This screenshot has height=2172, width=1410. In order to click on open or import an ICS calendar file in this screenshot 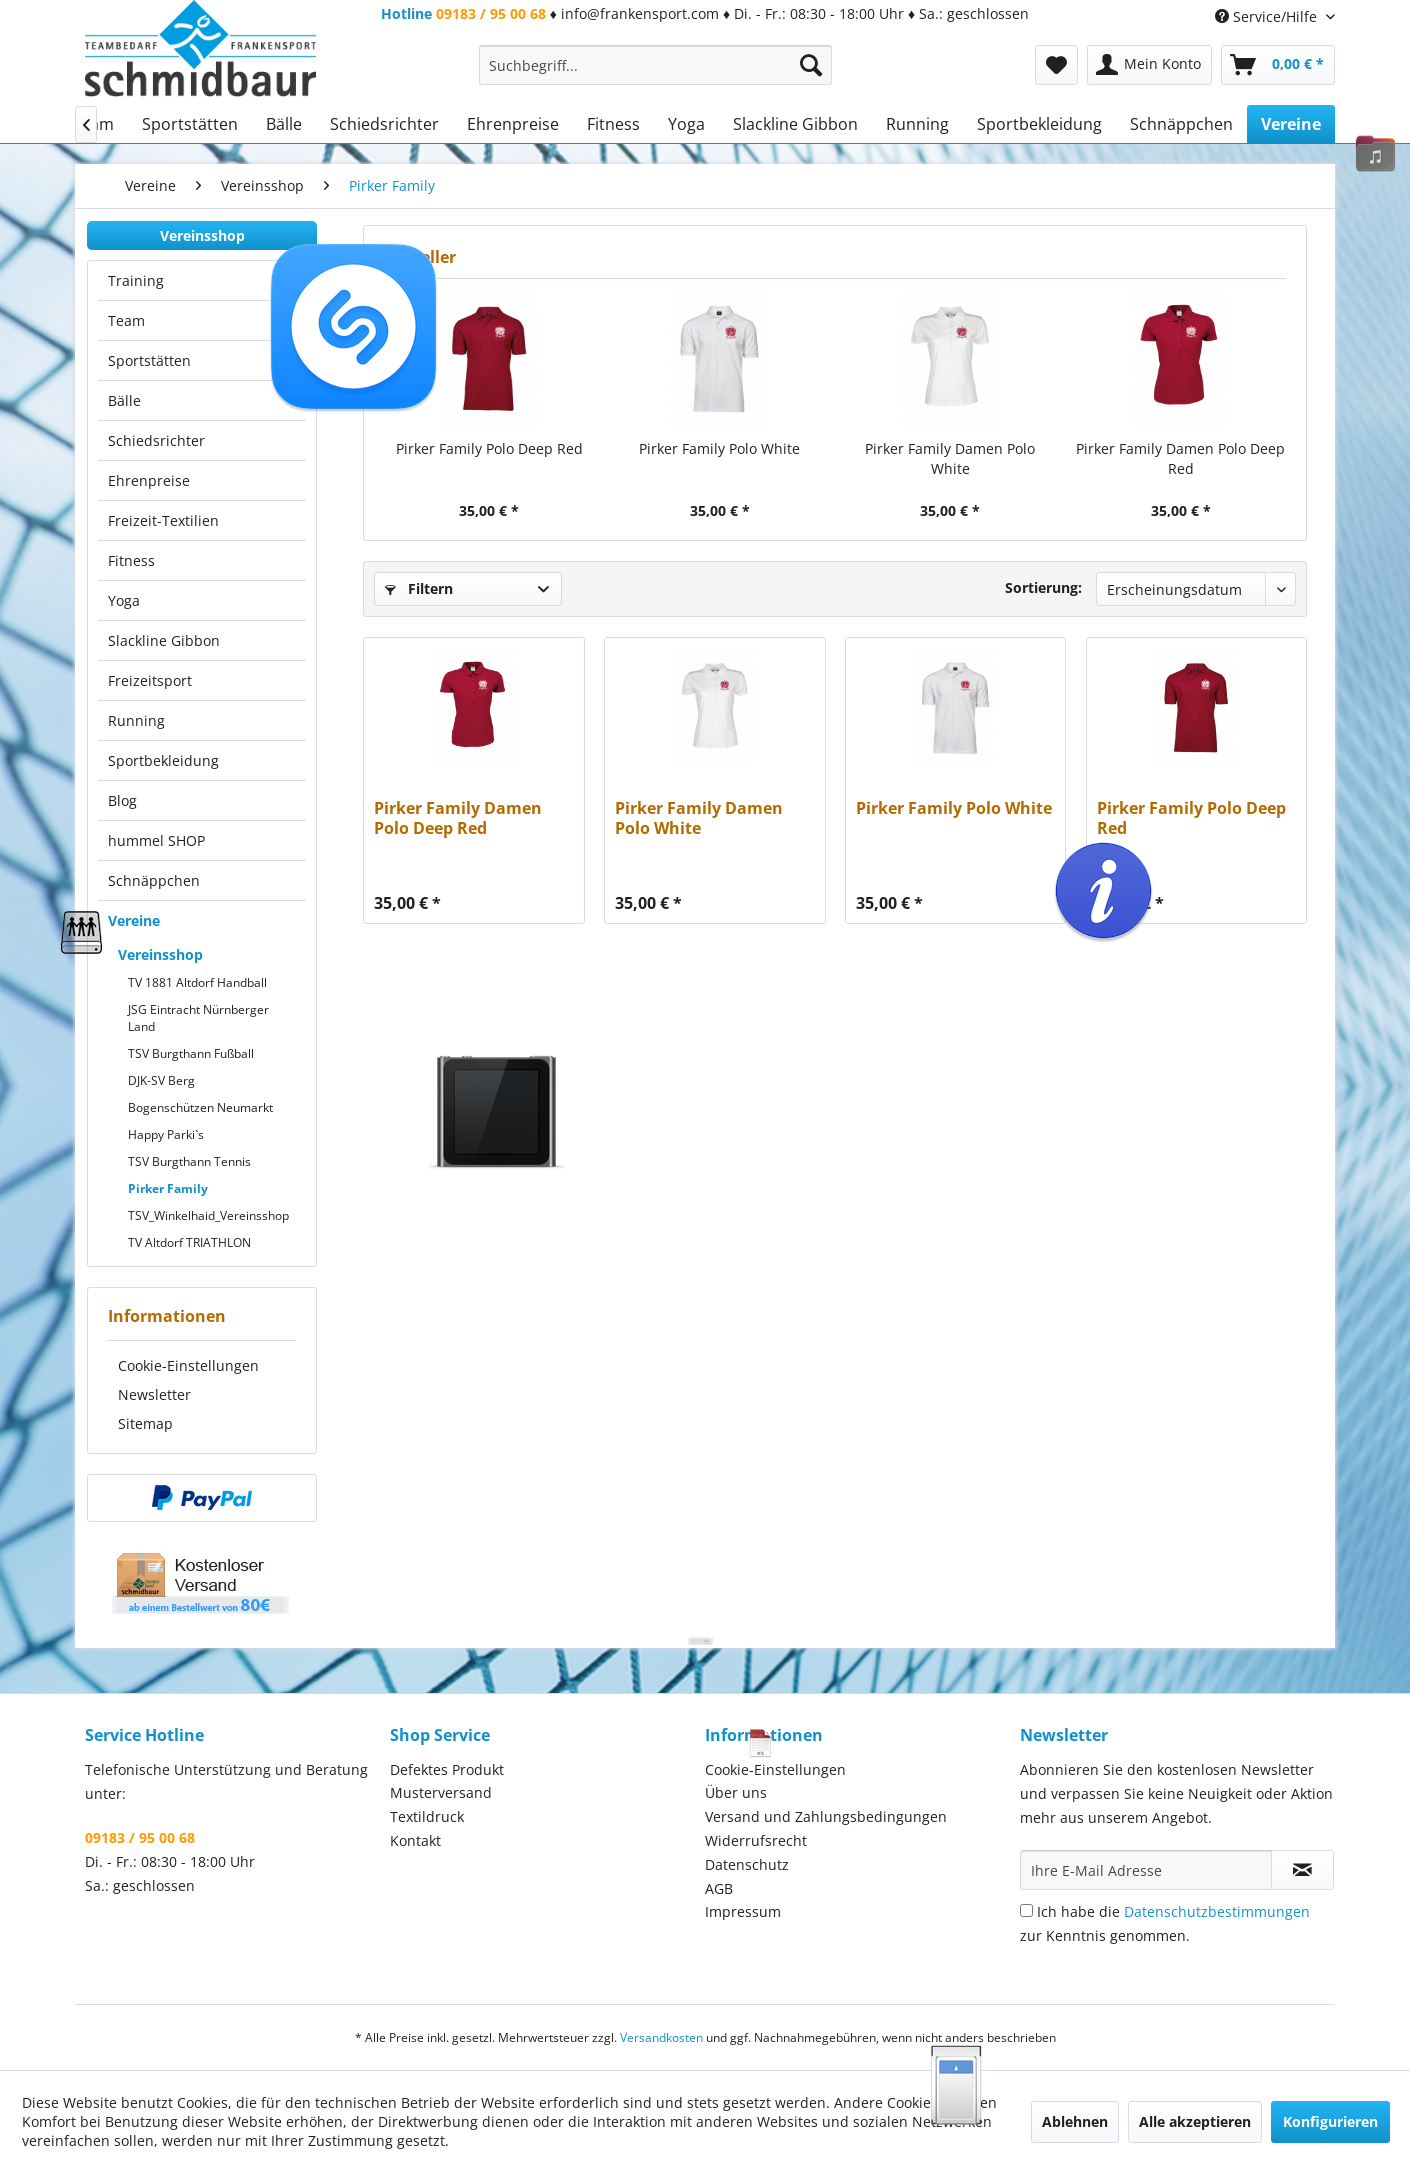, I will do `click(760, 1743)`.